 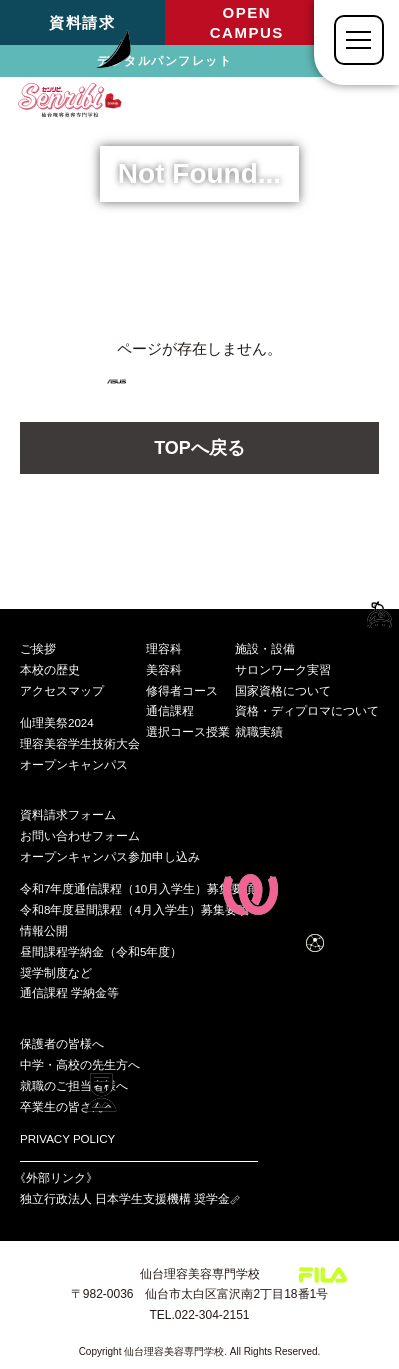 What do you see at coordinates (101, 1092) in the screenshot?
I see `access nursing or medical staff information` at bounding box center [101, 1092].